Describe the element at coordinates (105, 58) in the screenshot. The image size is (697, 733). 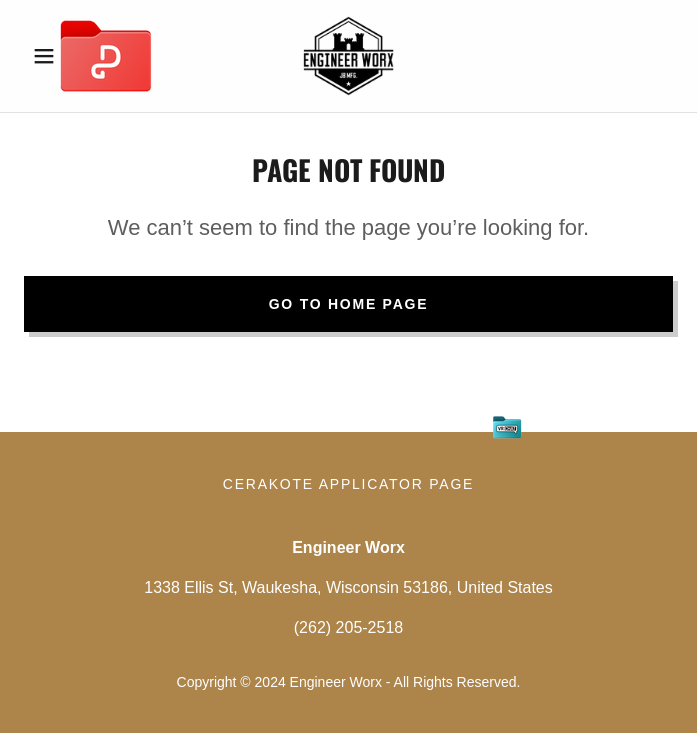
I see `open folder containing WPS PDF documents` at that location.